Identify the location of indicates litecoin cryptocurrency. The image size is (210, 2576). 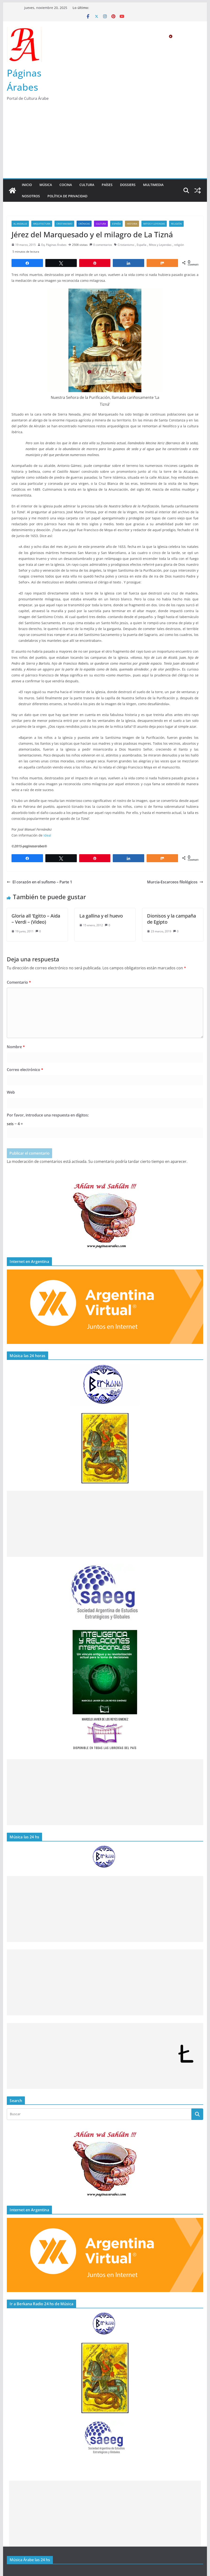
(186, 2054).